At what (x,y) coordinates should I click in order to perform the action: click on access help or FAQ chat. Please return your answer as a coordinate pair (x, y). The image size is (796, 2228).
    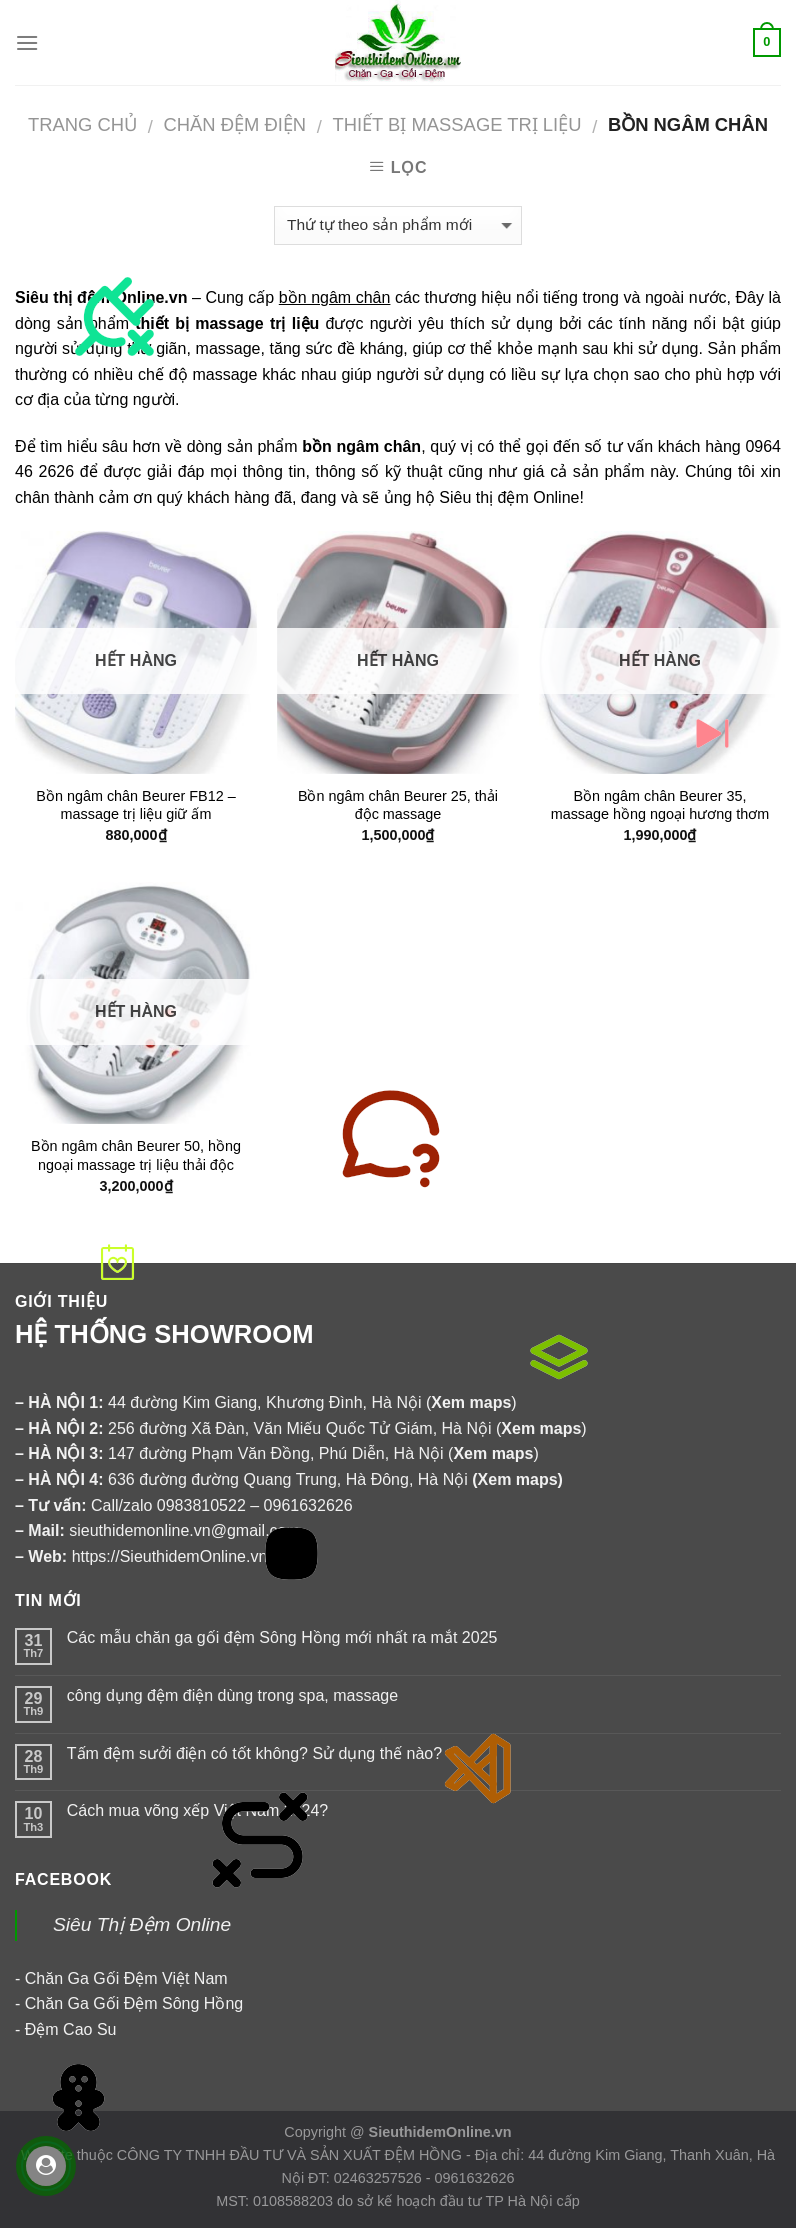
    Looking at the image, I should click on (391, 1134).